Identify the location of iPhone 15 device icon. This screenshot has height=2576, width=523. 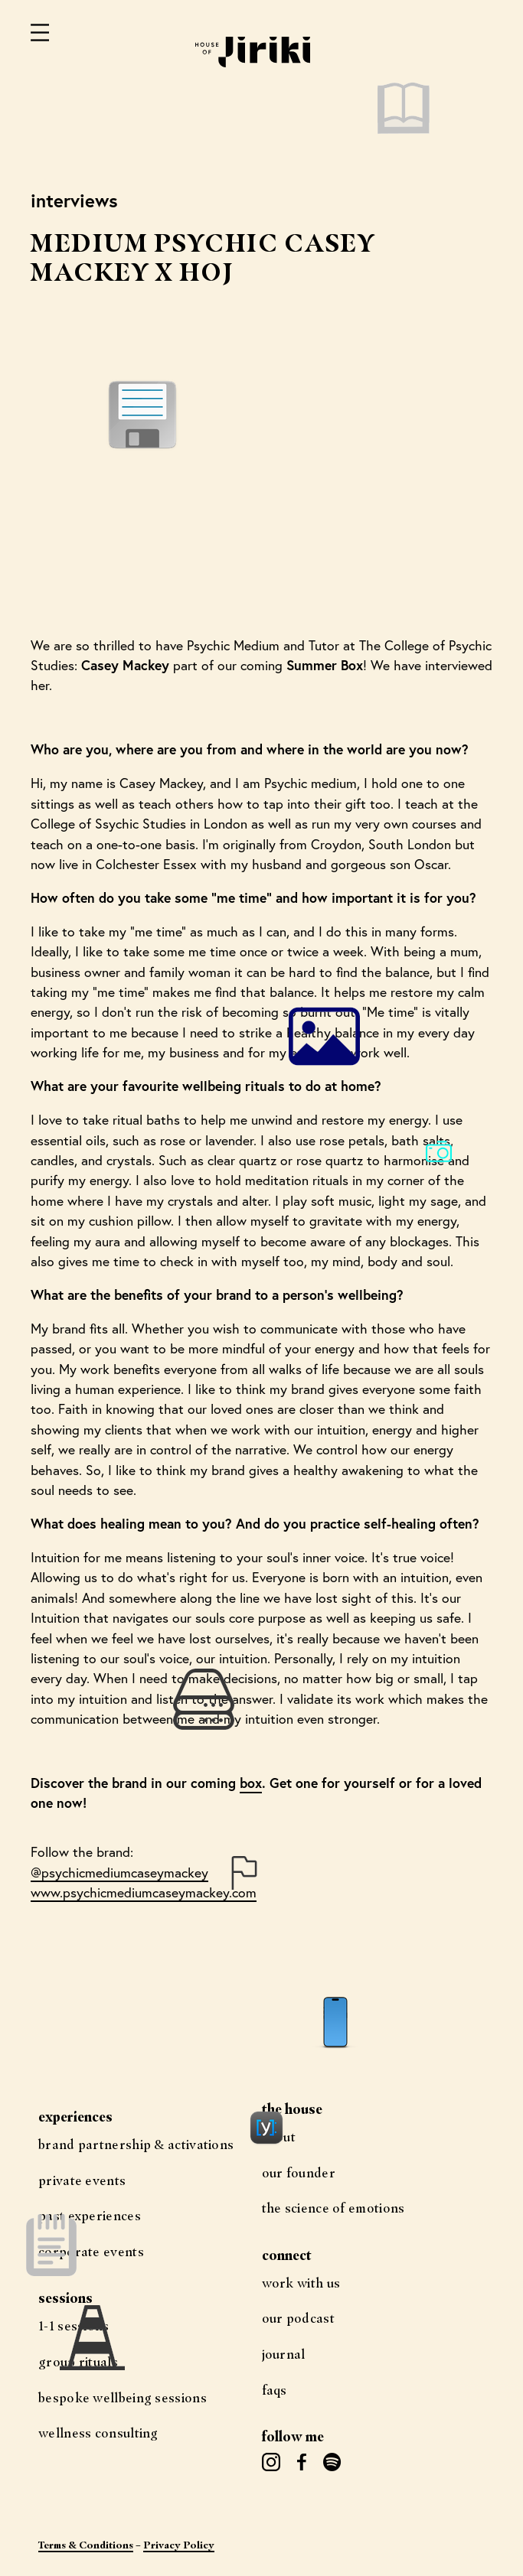
(335, 2023).